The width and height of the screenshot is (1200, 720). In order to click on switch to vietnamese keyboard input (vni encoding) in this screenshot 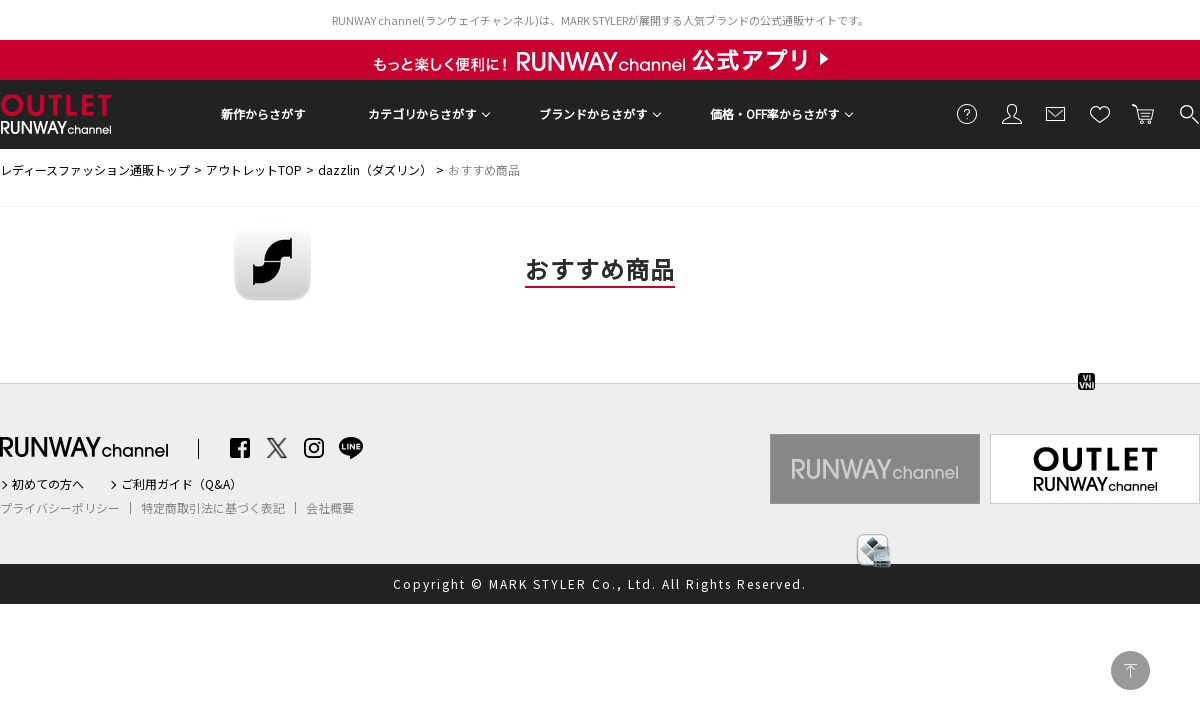, I will do `click(1086, 381)`.